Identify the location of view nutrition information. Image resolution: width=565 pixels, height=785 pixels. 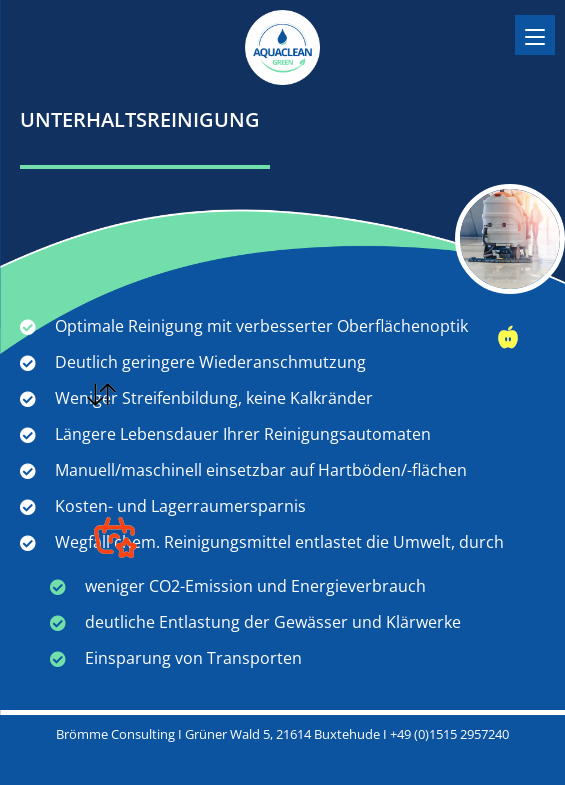
(508, 337).